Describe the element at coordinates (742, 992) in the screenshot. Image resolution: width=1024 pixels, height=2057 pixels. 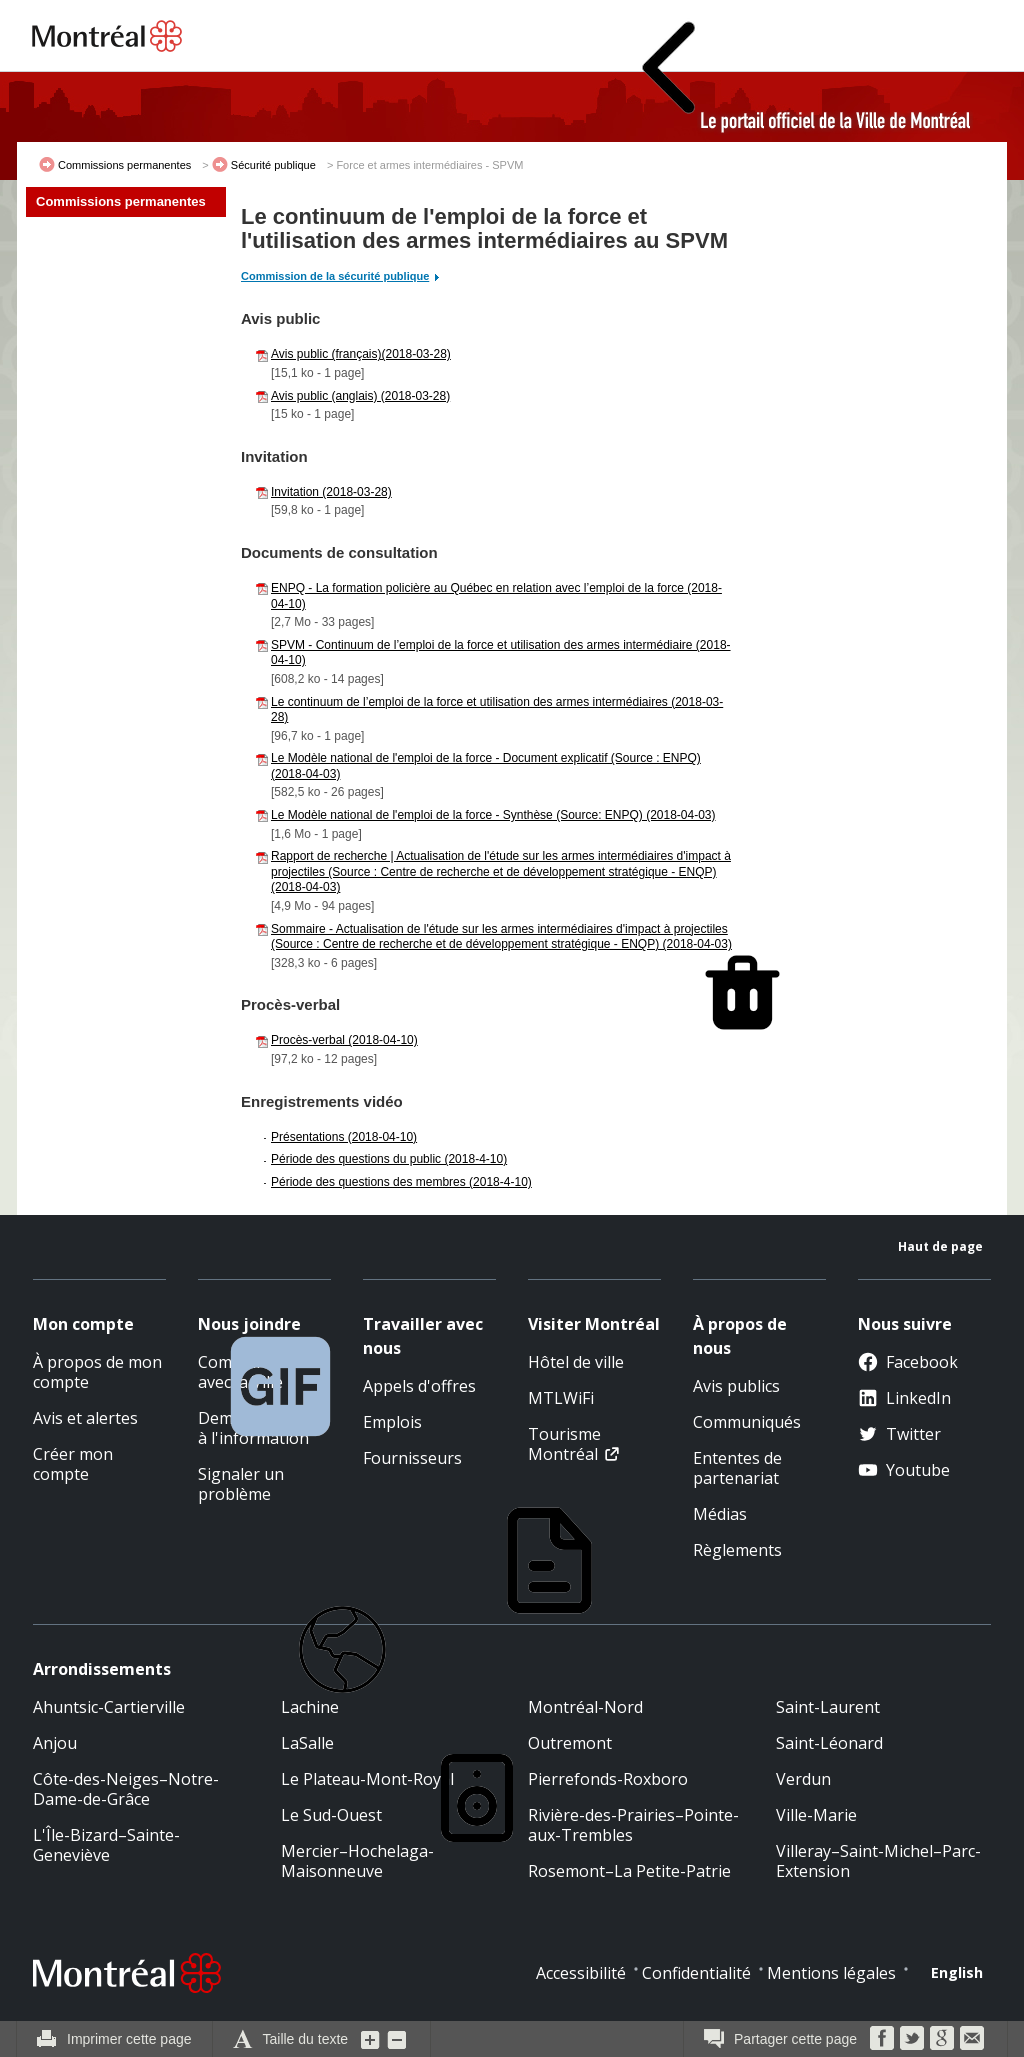
I see `delete selected item` at that location.